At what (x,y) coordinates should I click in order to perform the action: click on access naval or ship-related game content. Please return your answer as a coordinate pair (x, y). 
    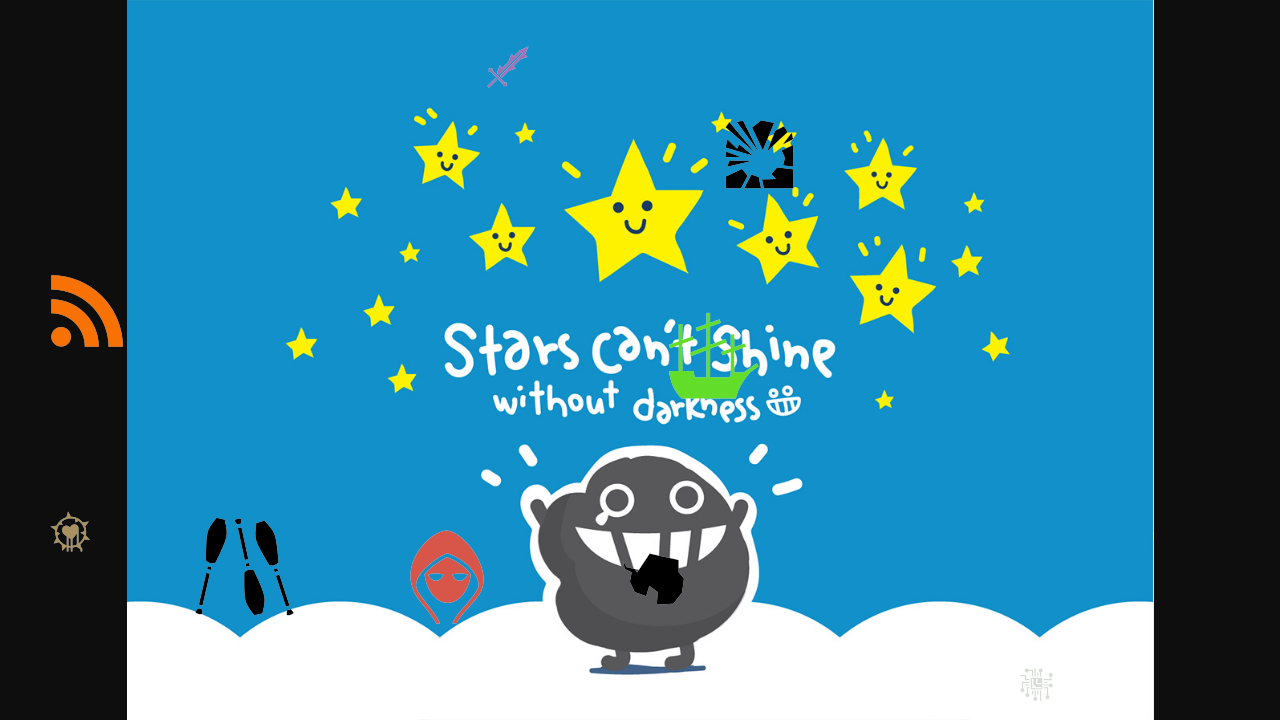
    Looking at the image, I should click on (713, 358).